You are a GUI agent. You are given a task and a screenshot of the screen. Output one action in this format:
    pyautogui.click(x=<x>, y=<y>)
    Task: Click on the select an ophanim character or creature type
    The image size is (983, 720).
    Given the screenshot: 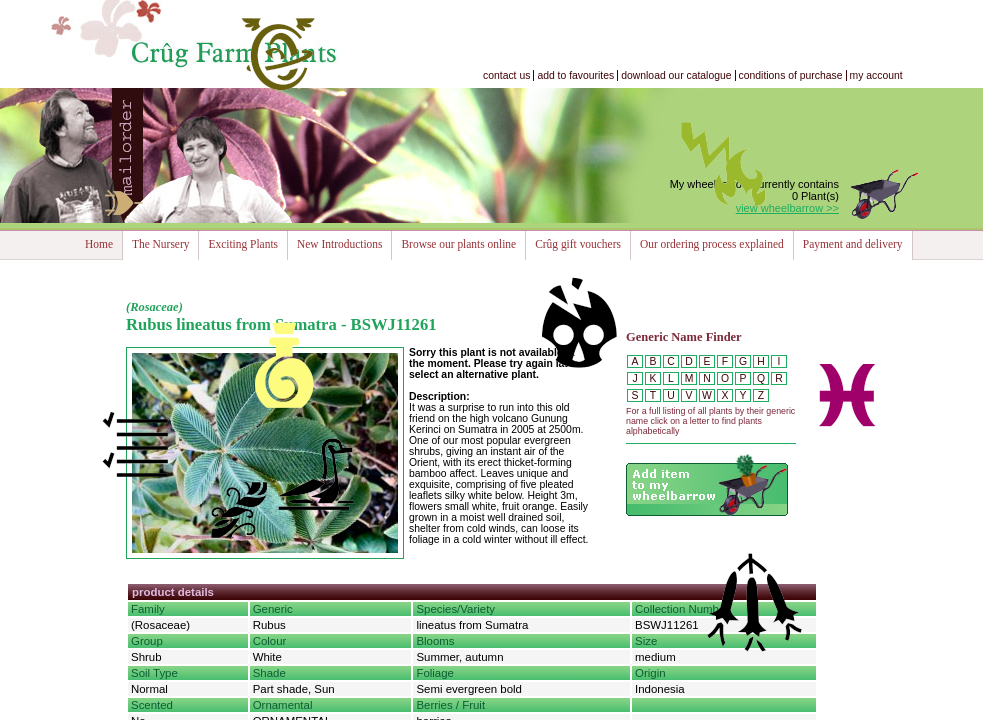 What is the action you would take?
    pyautogui.click(x=279, y=54)
    